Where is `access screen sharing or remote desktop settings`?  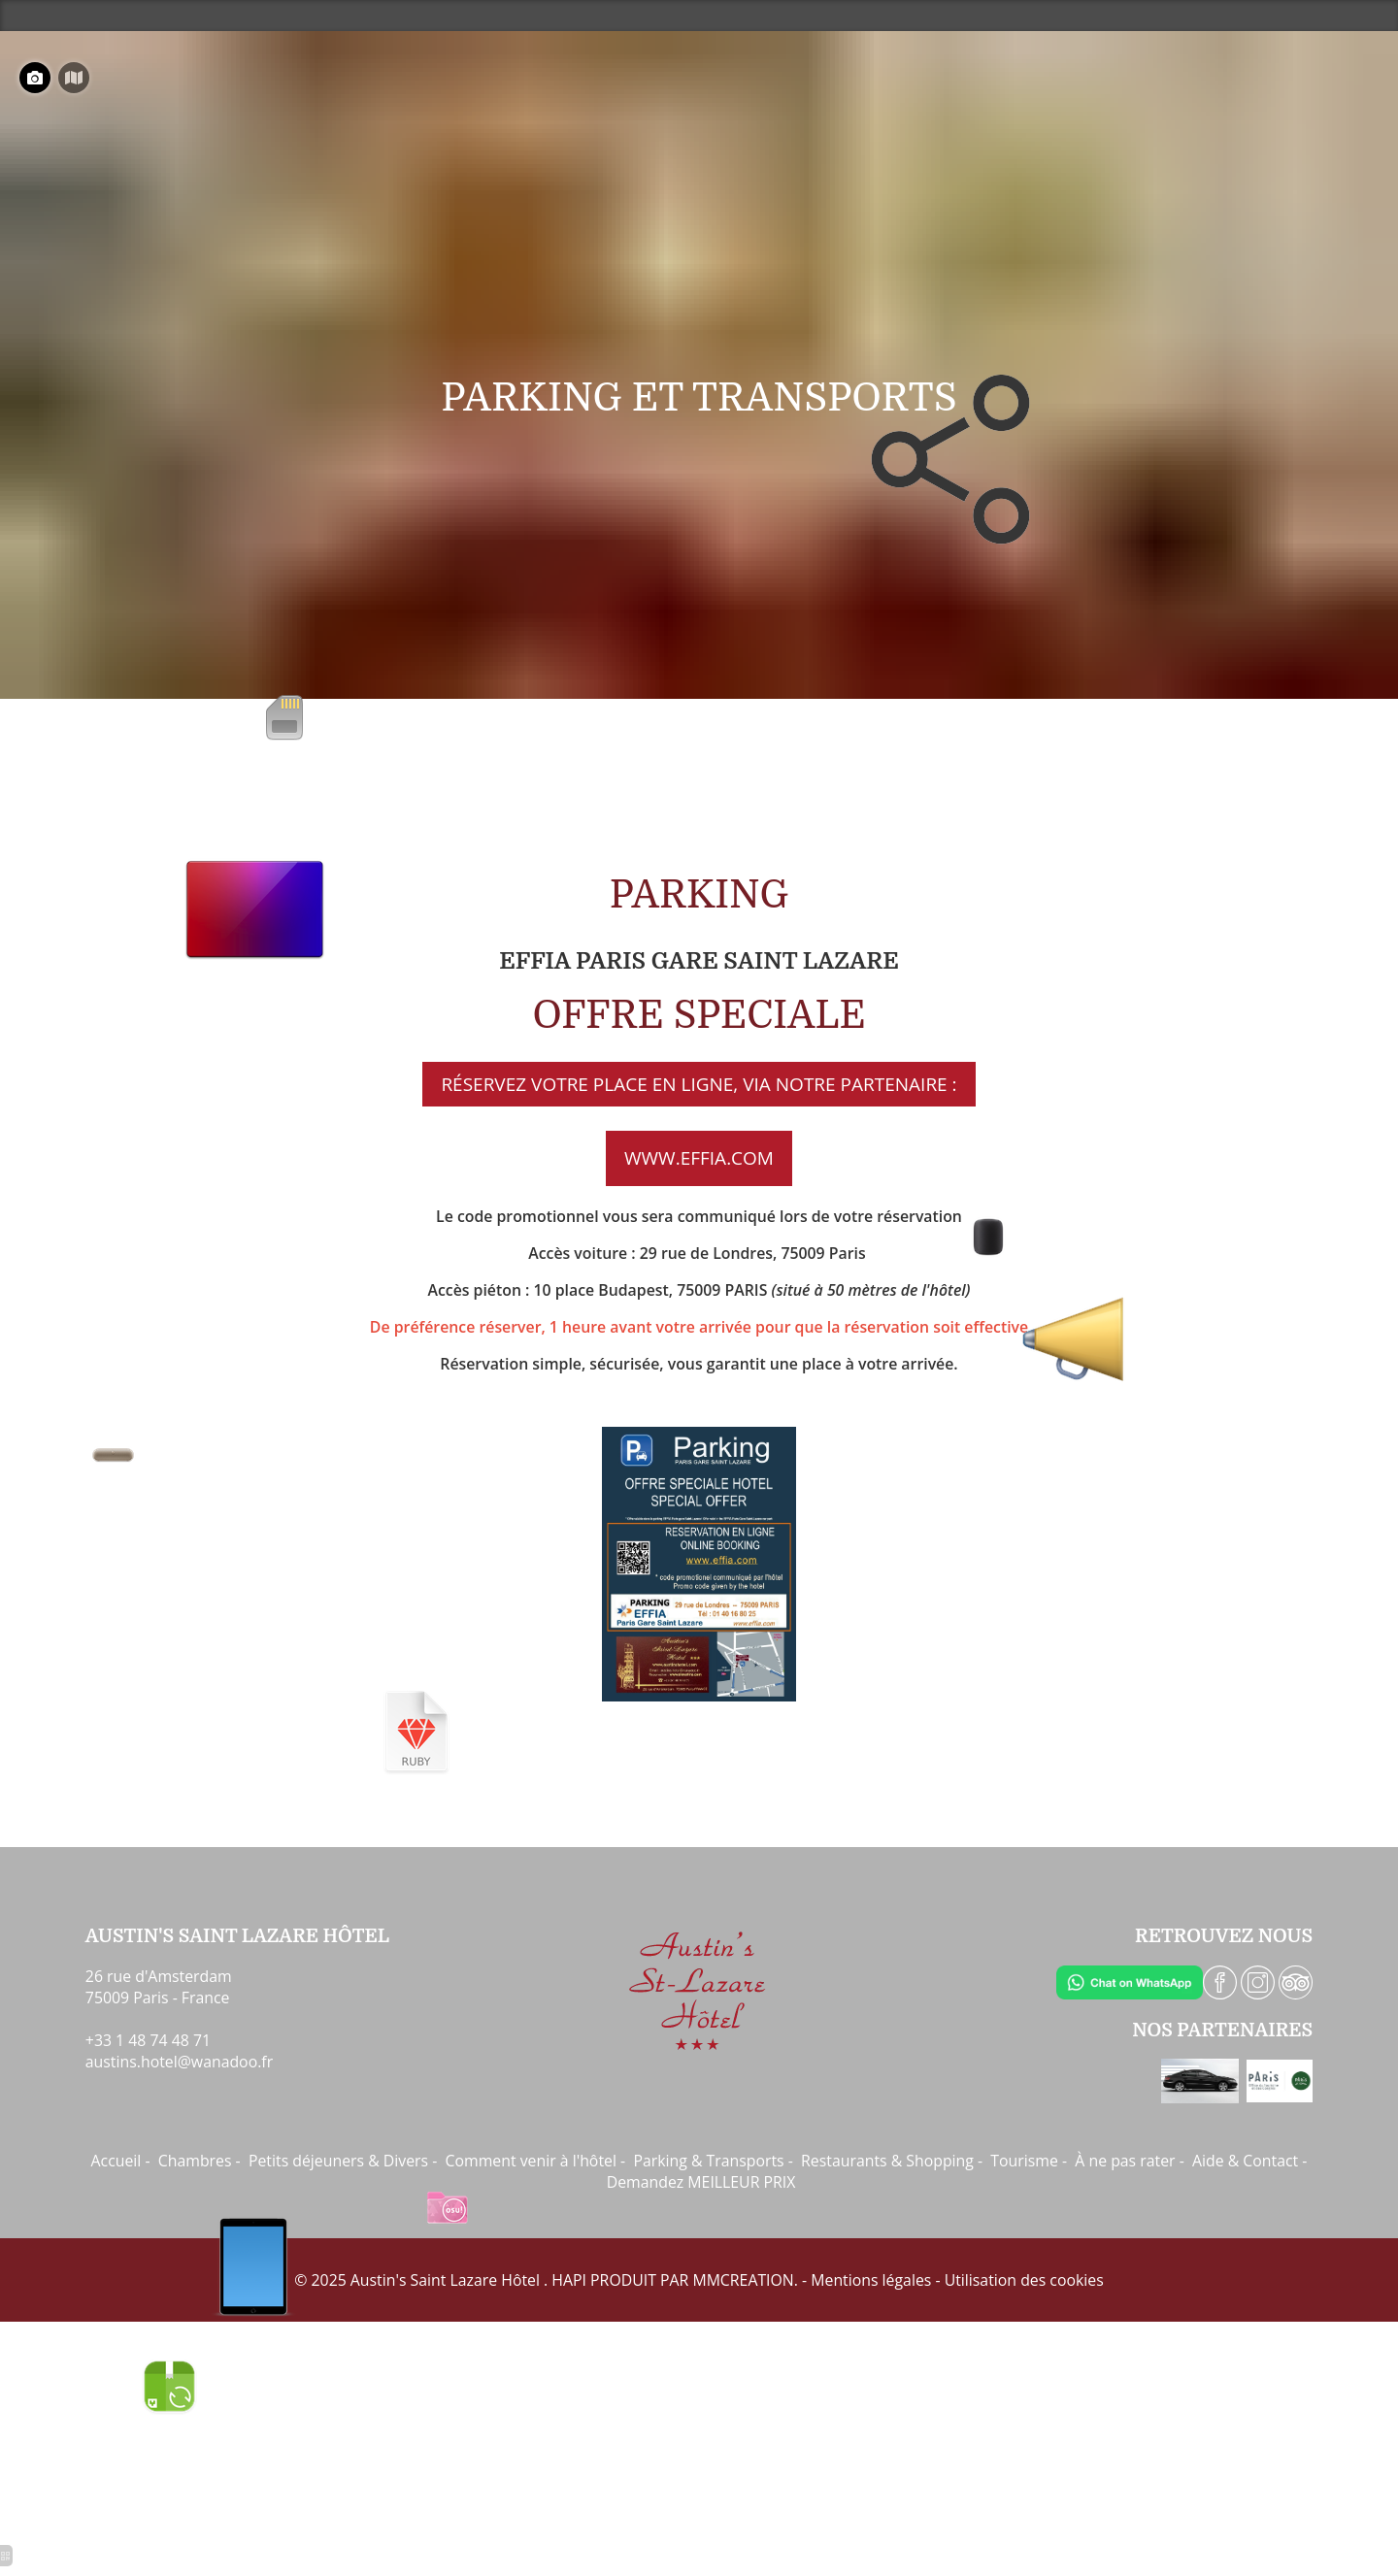 access screen sharing or remote desktop settings is located at coordinates (950, 465).